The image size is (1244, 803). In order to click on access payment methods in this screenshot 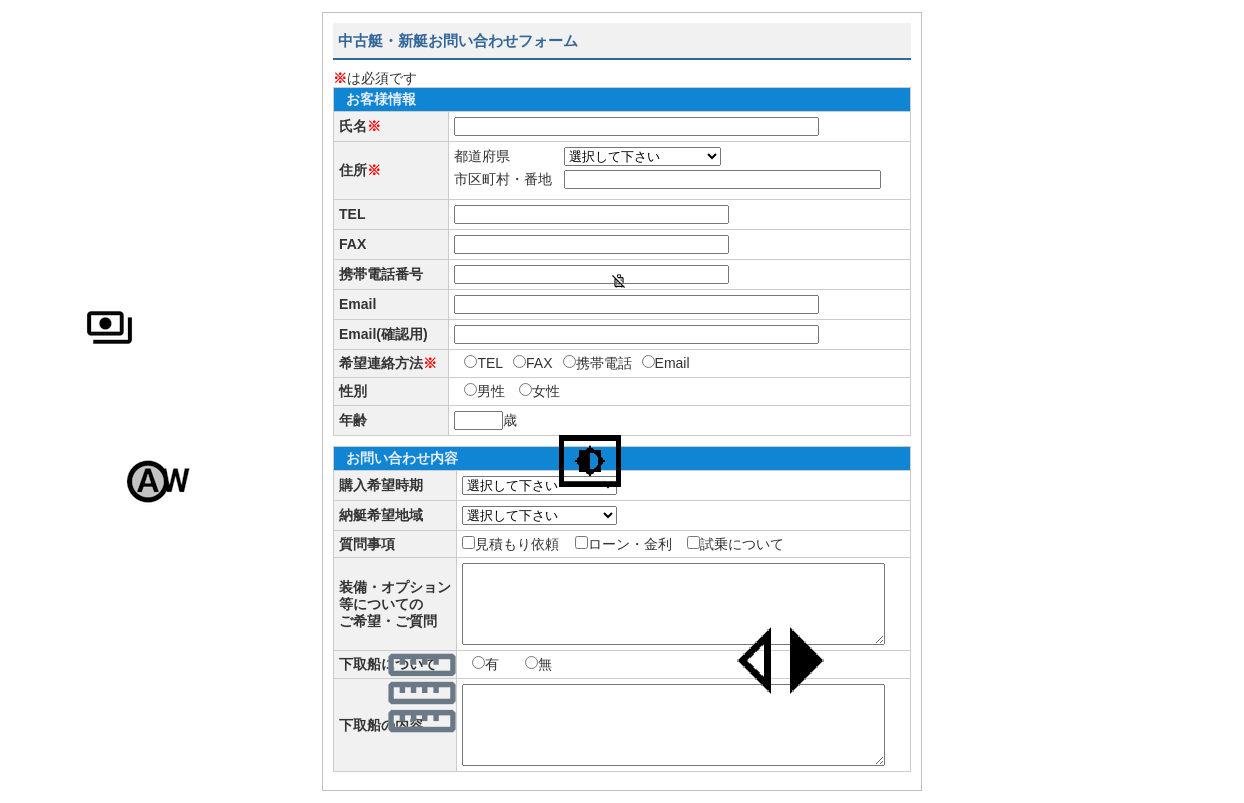, I will do `click(109, 327)`.